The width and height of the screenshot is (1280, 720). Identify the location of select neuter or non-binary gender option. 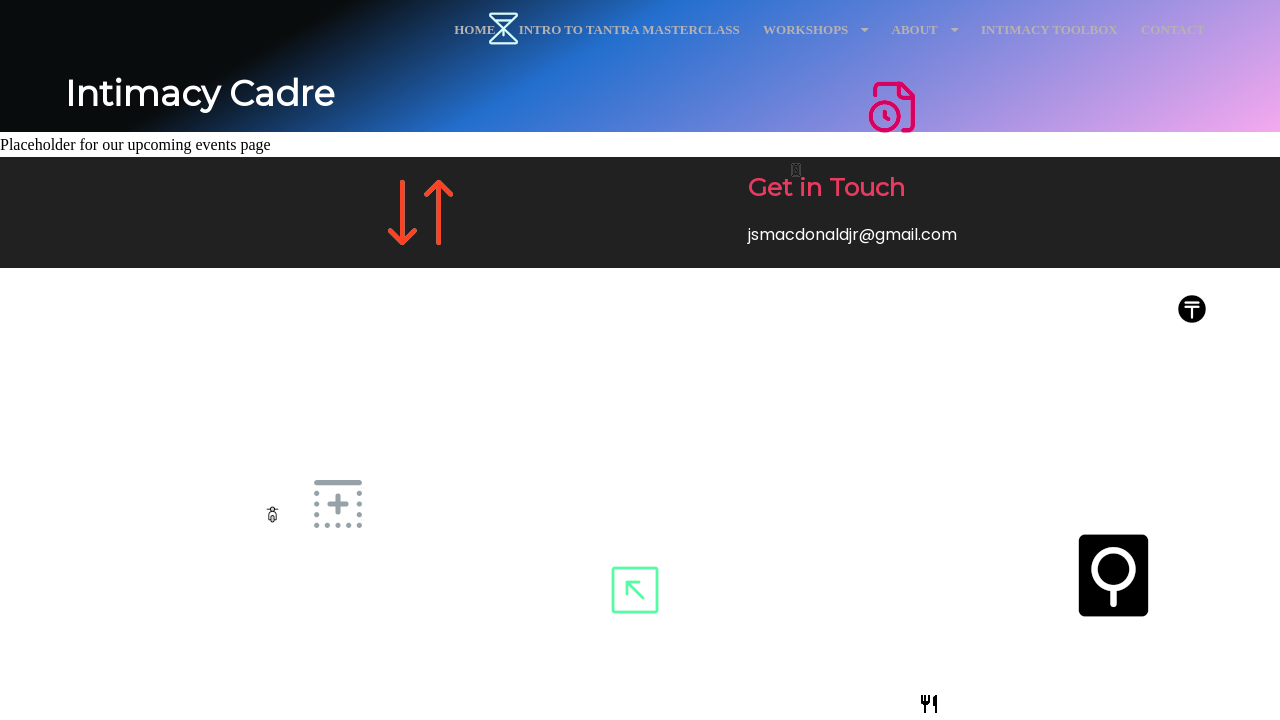
(1113, 575).